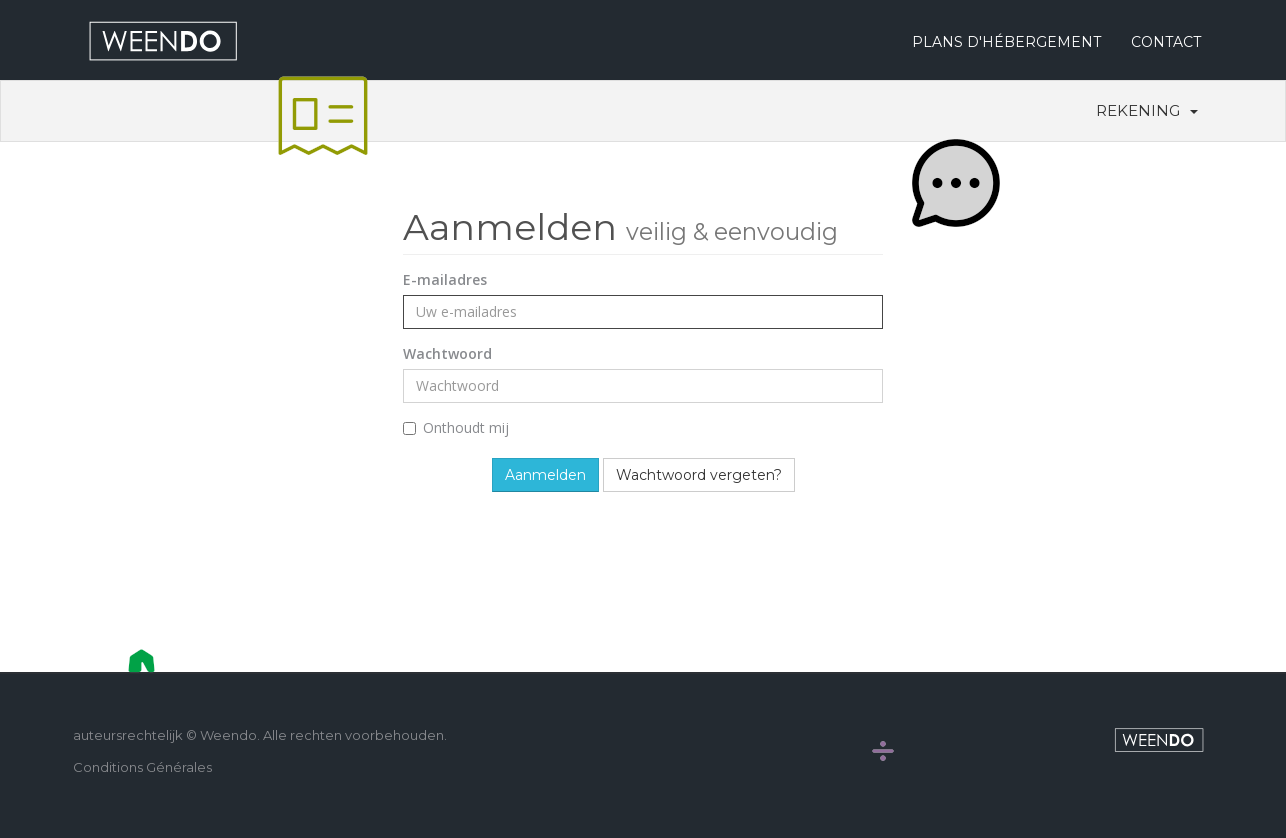  Describe the element at coordinates (323, 114) in the screenshot. I see `view news articles or press clippings` at that location.